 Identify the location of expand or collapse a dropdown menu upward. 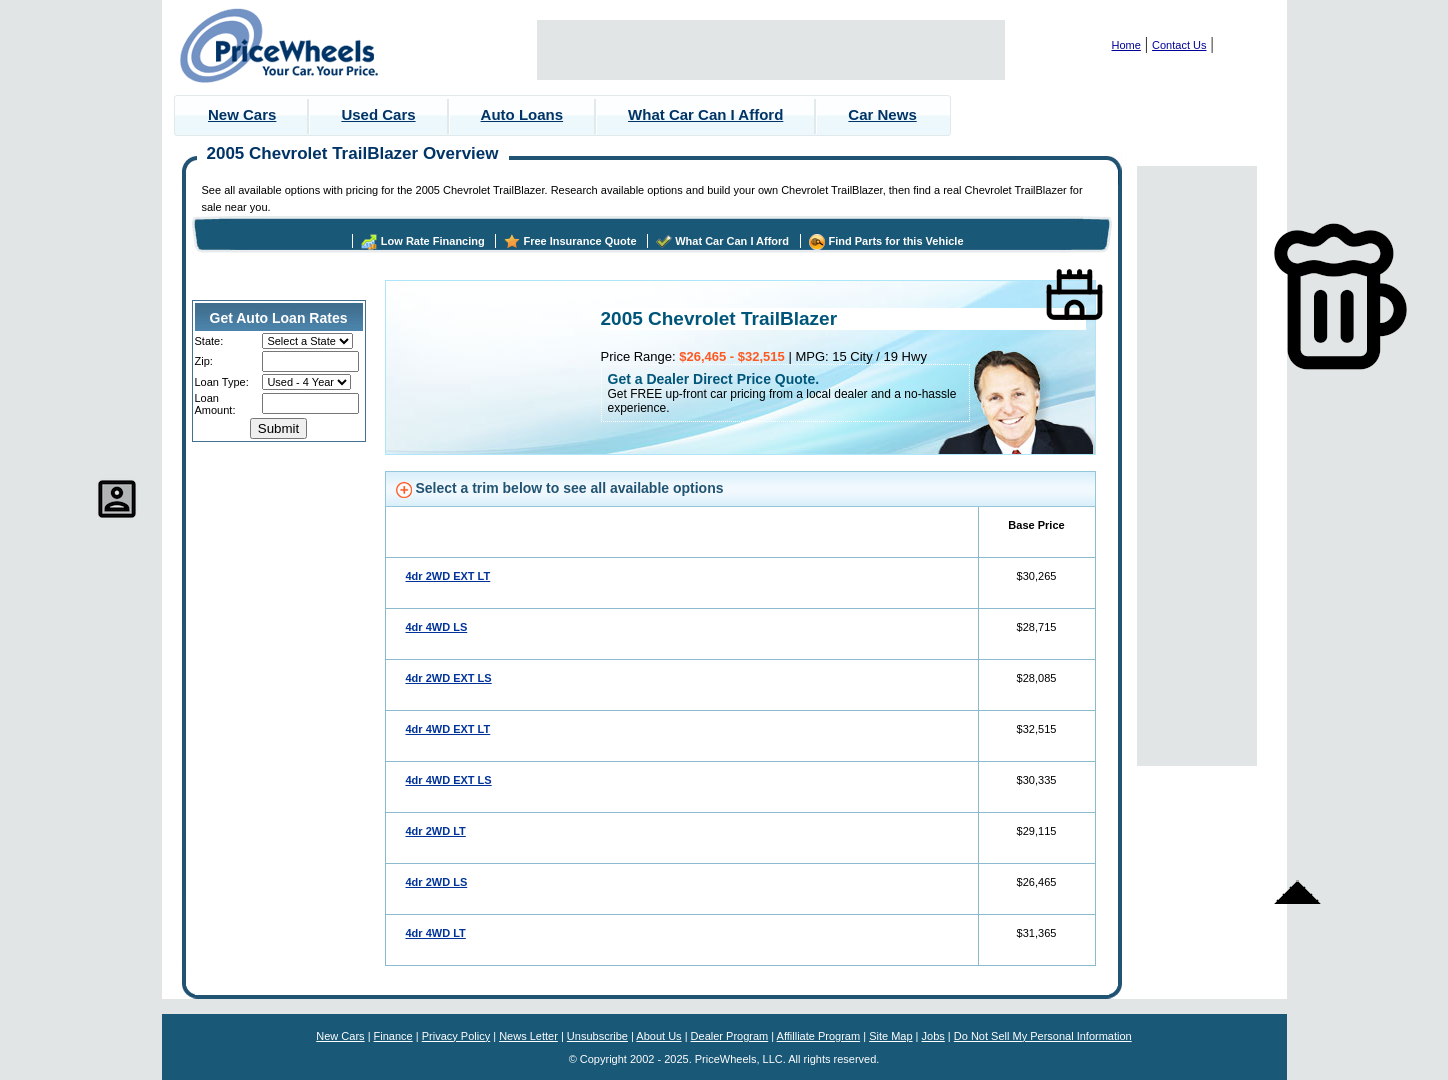
(1297, 894).